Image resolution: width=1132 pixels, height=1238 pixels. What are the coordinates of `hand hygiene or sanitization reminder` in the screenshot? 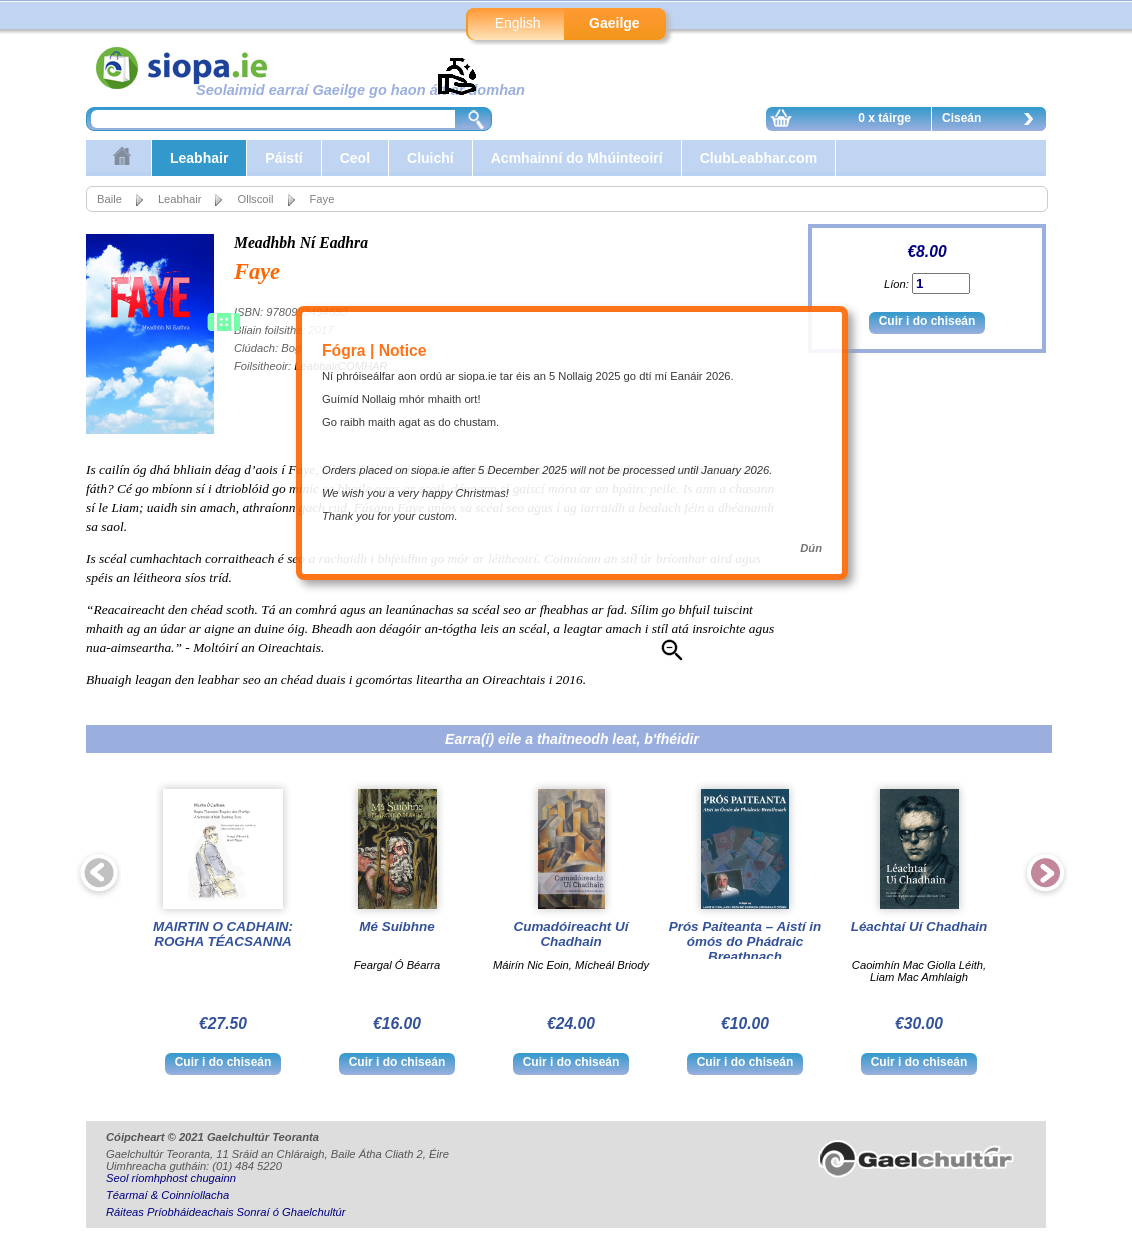 It's located at (458, 76).